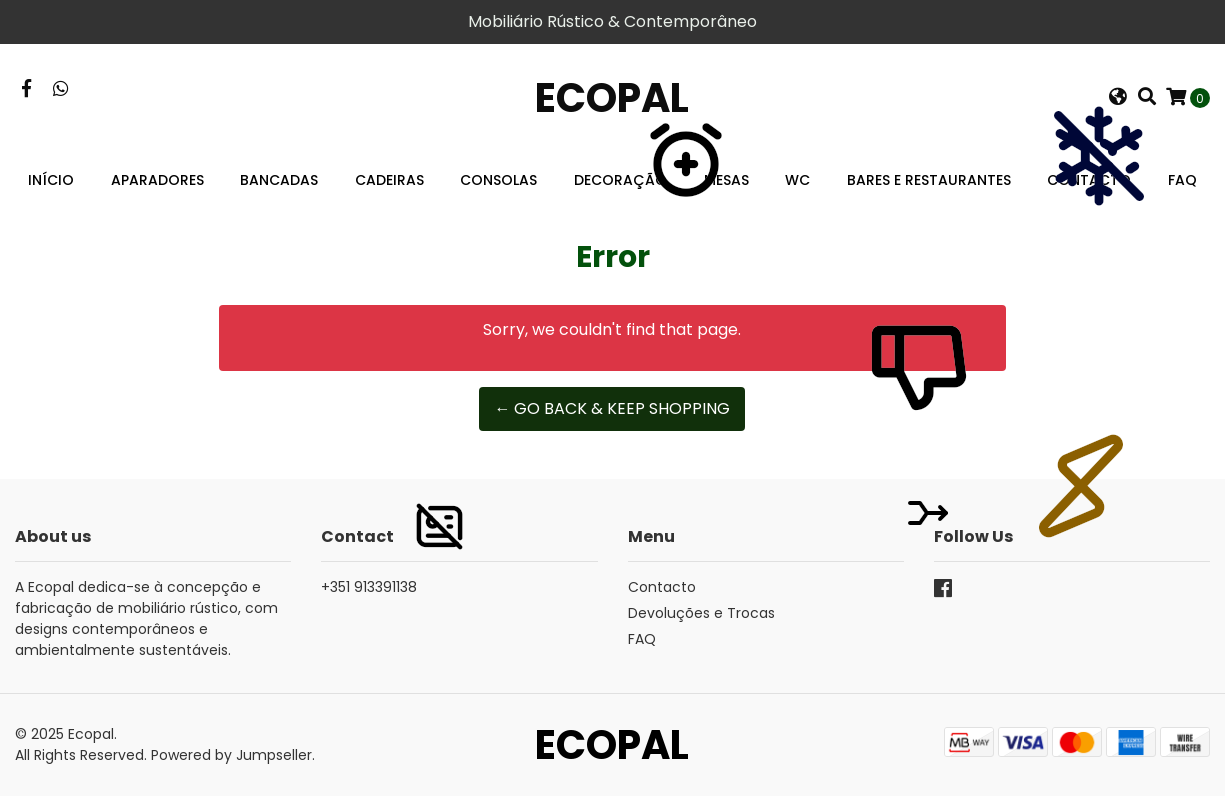  Describe the element at coordinates (439, 526) in the screenshot. I see `disable identity verification` at that location.